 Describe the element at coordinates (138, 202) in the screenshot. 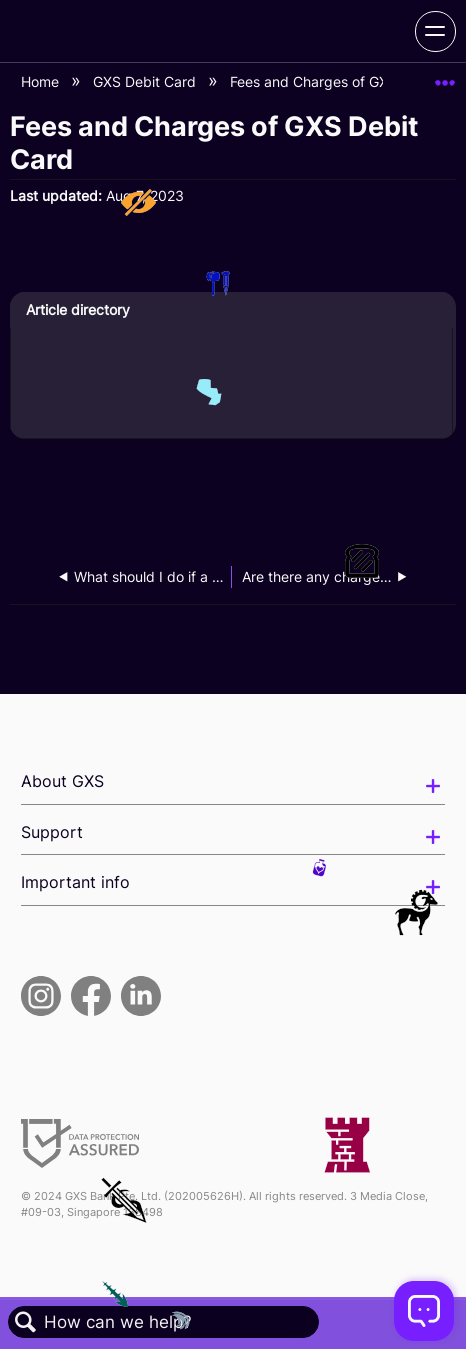

I see `hide content or toggle visibility off` at that location.